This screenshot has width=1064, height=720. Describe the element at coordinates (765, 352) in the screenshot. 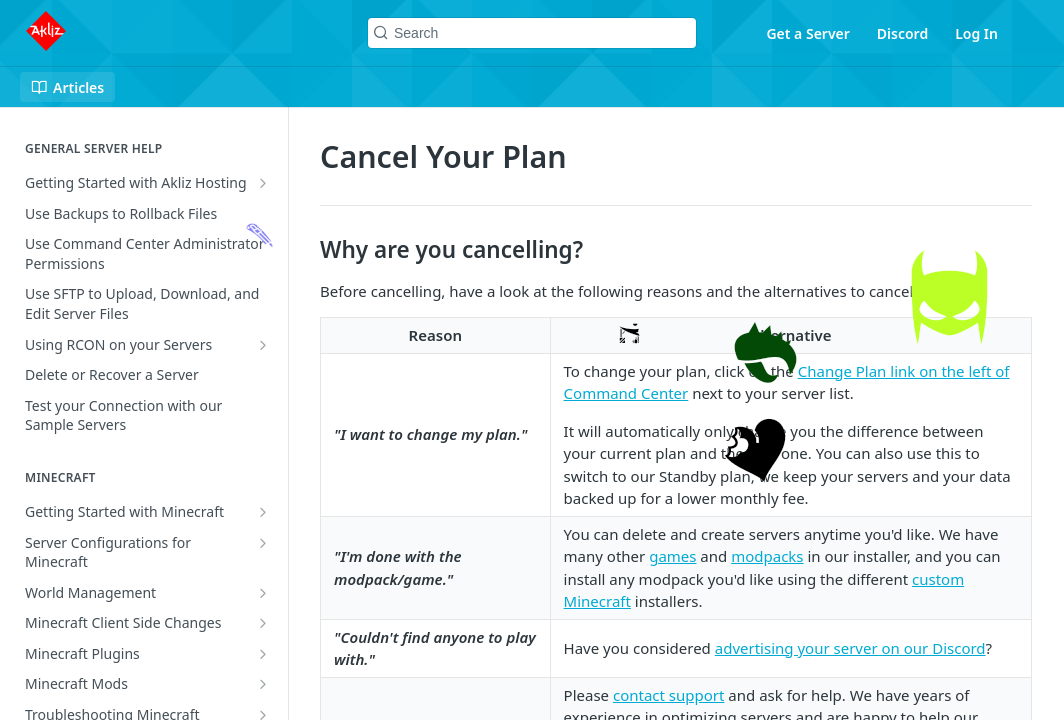

I see `select crab or crustacean in a game menu` at that location.